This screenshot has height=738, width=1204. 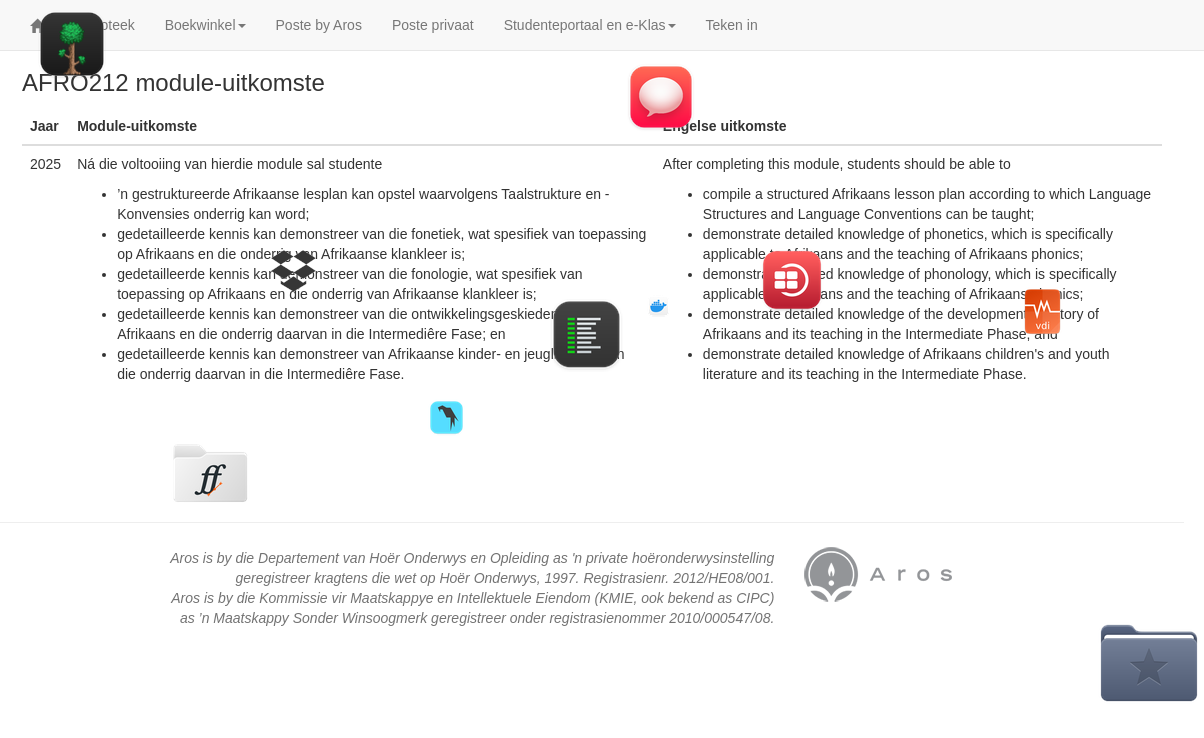 I want to click on launch the Parrot OS application, so click(x=446, y=417).